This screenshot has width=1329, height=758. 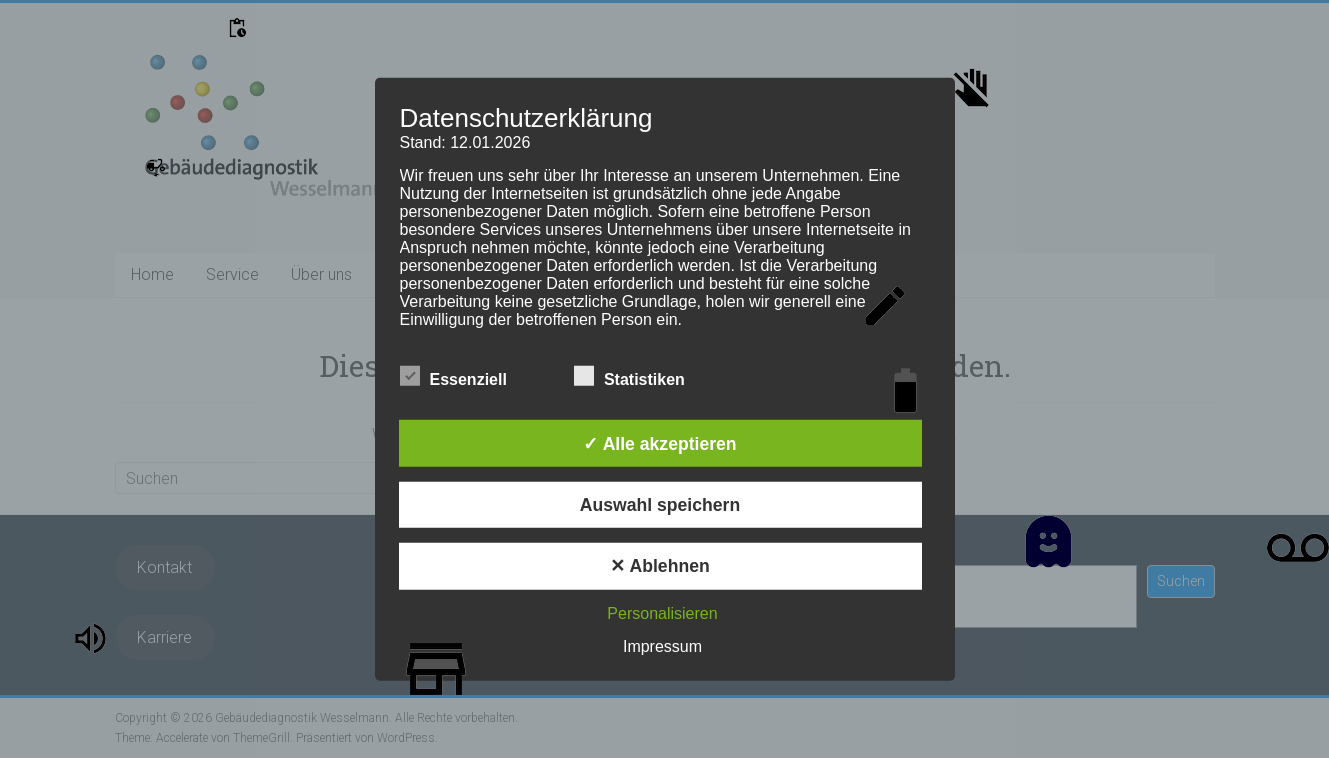 What do you see at coordinates (1048, 541) in the screenshot?
I see `toggle incognito or ghost mode` at bounding box center [1048, 541].